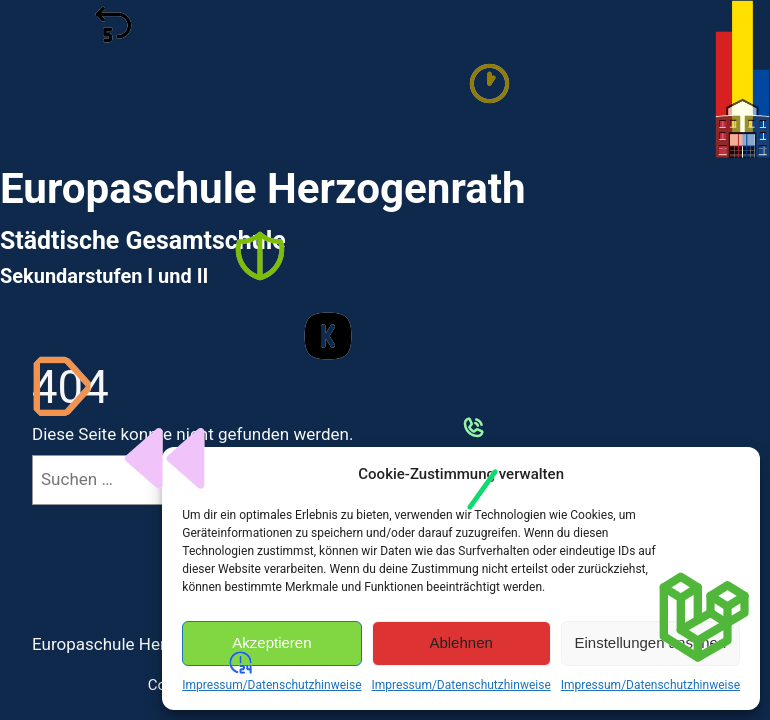  I want to click on indicates the current time is 1 o'clock, so click(489, 83).